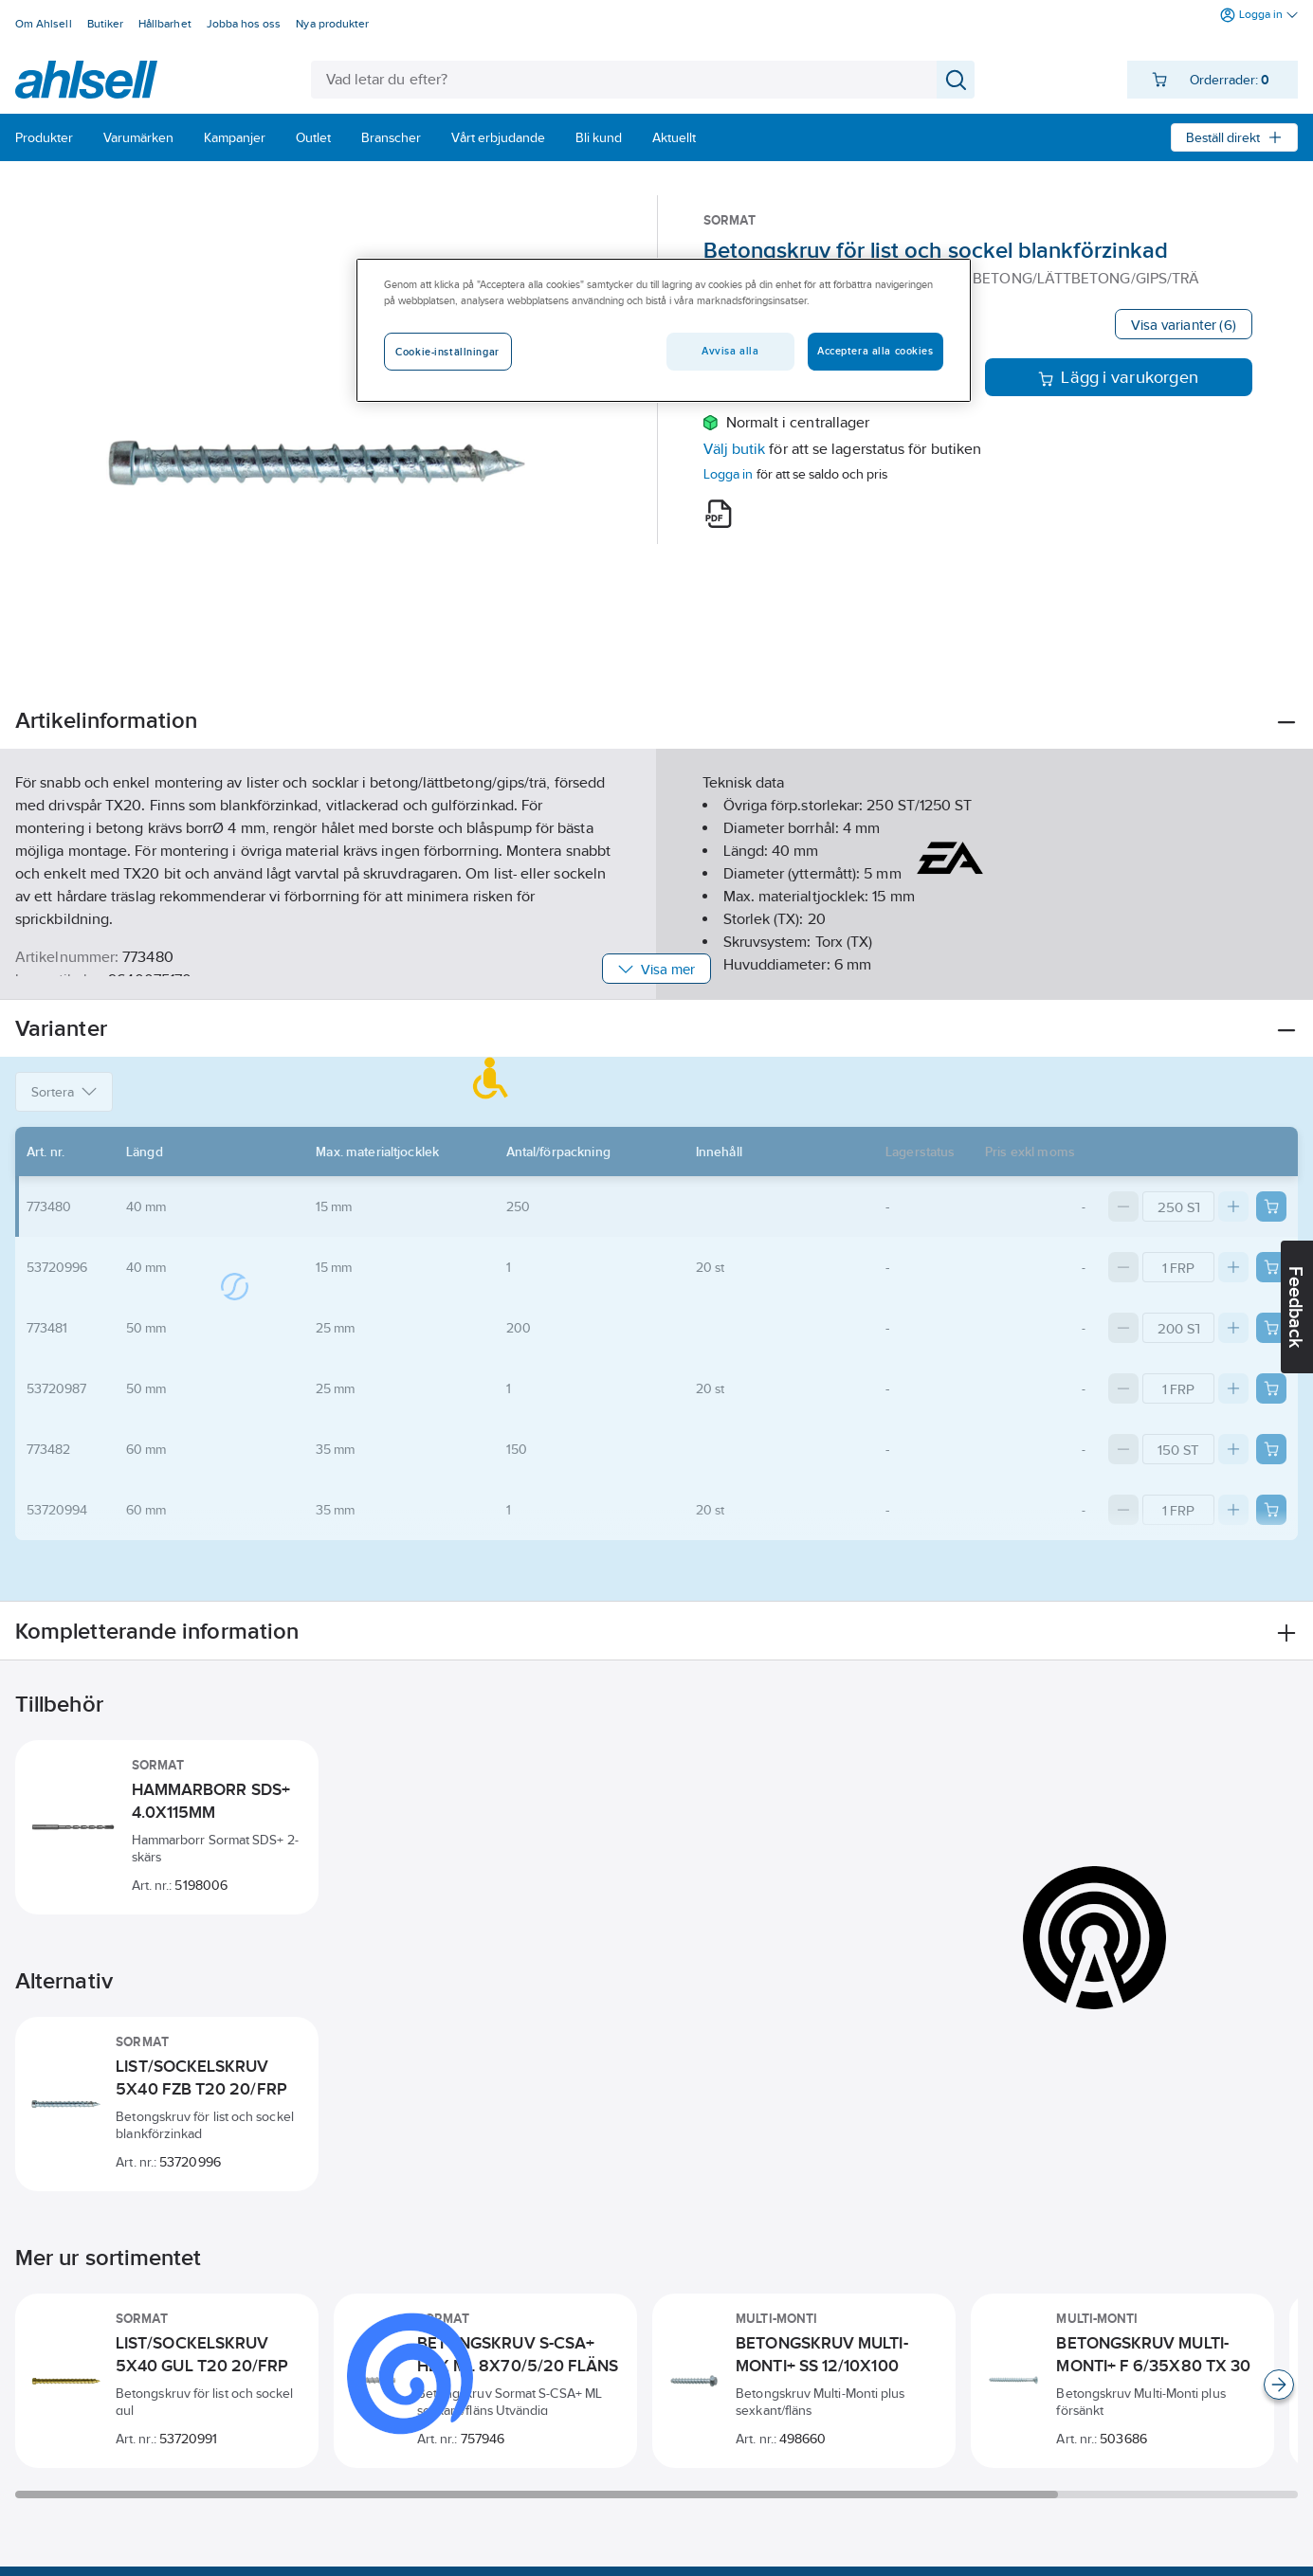 This screenshot has height=2576, width=1313. Describe the element at coordinates (234, 1286) in the screenshot. I see `open the OneStream app` at that location.